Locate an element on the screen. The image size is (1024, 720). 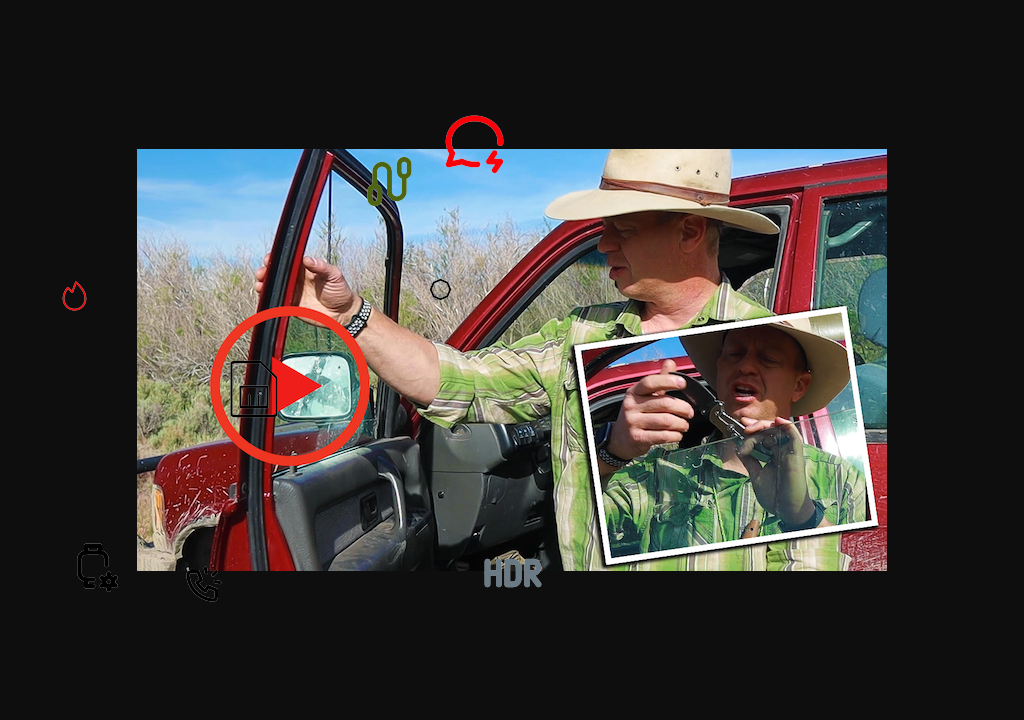
send a quick or instant message is located at coordinates (474, 141).